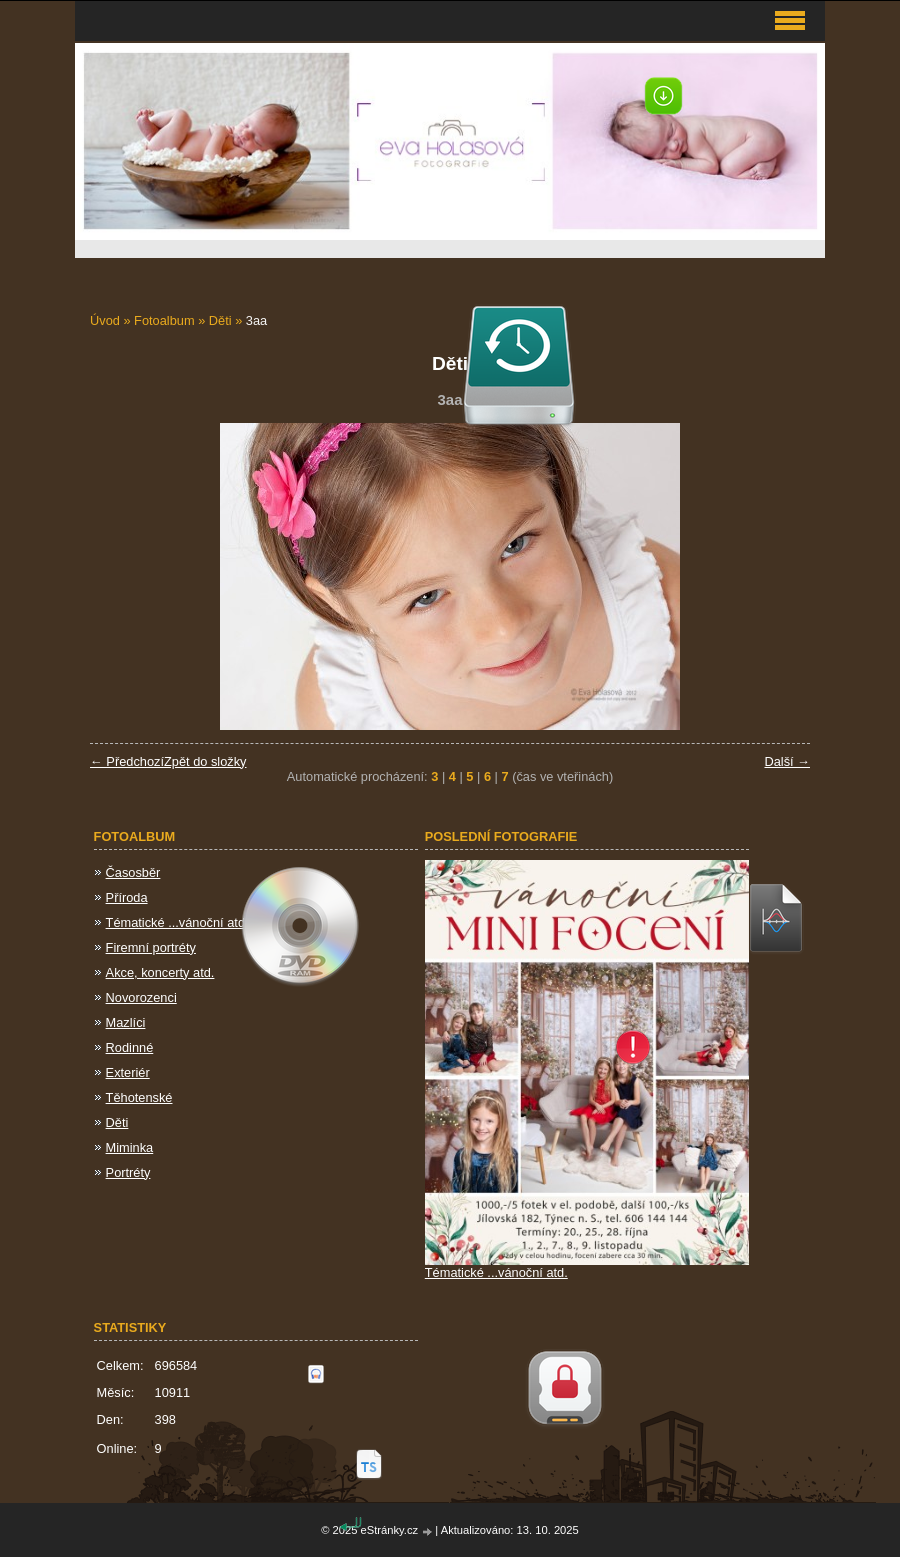 Image resolution: width=900 pixels, height=1557 pixels. Describe the element at coordinates (776, 919) in the screenshot. I see `open a LabPlot2 data analysis file` at that location.